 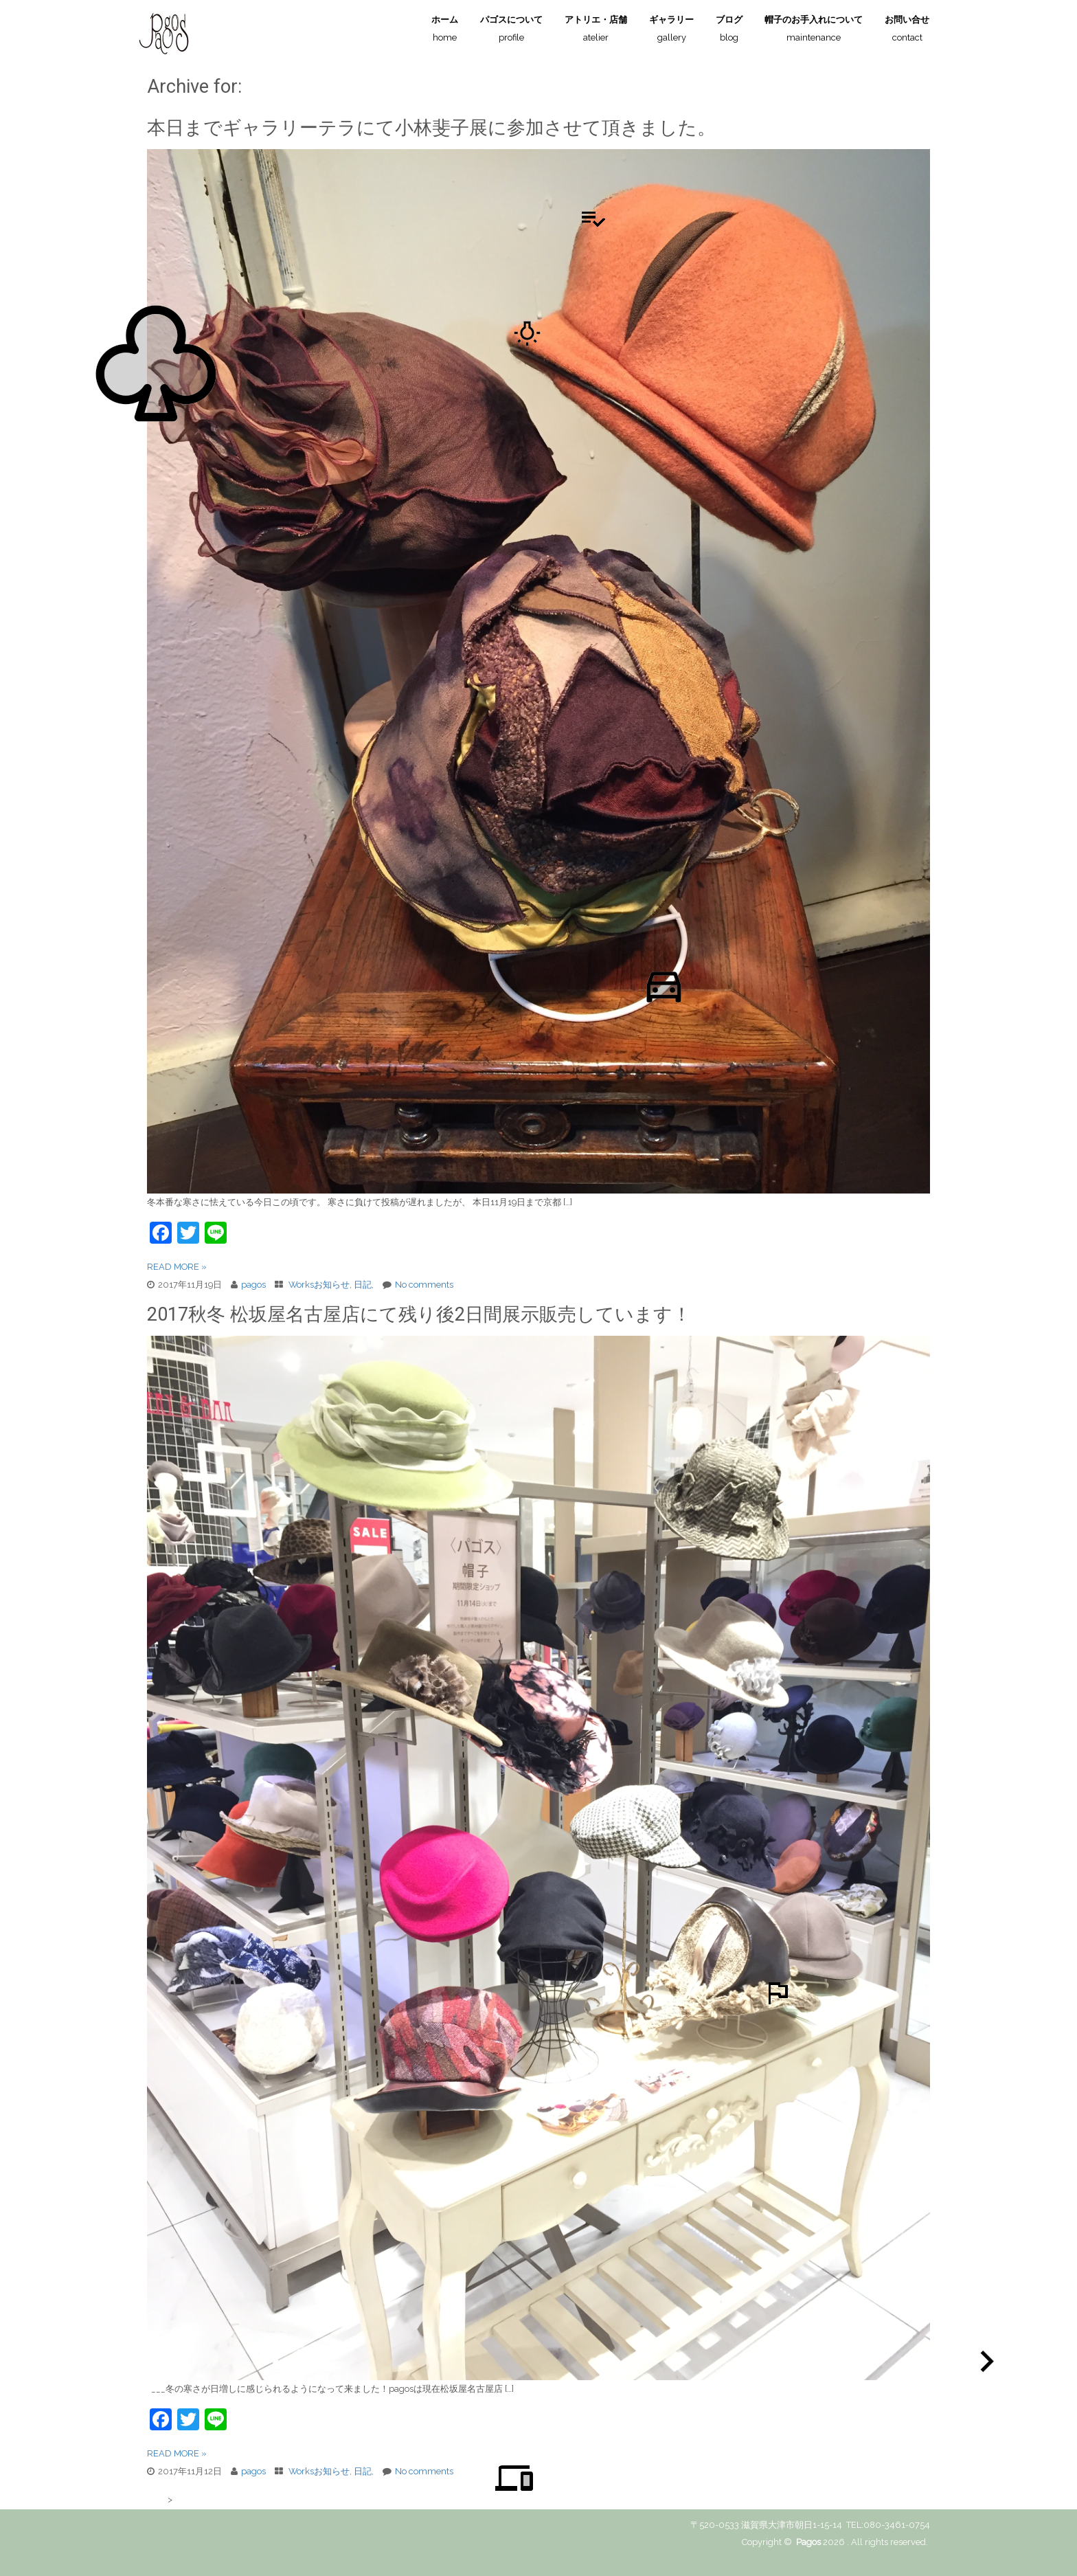 I want to click on flag or mark an item for follow-up, so click(x=778, y=1993).